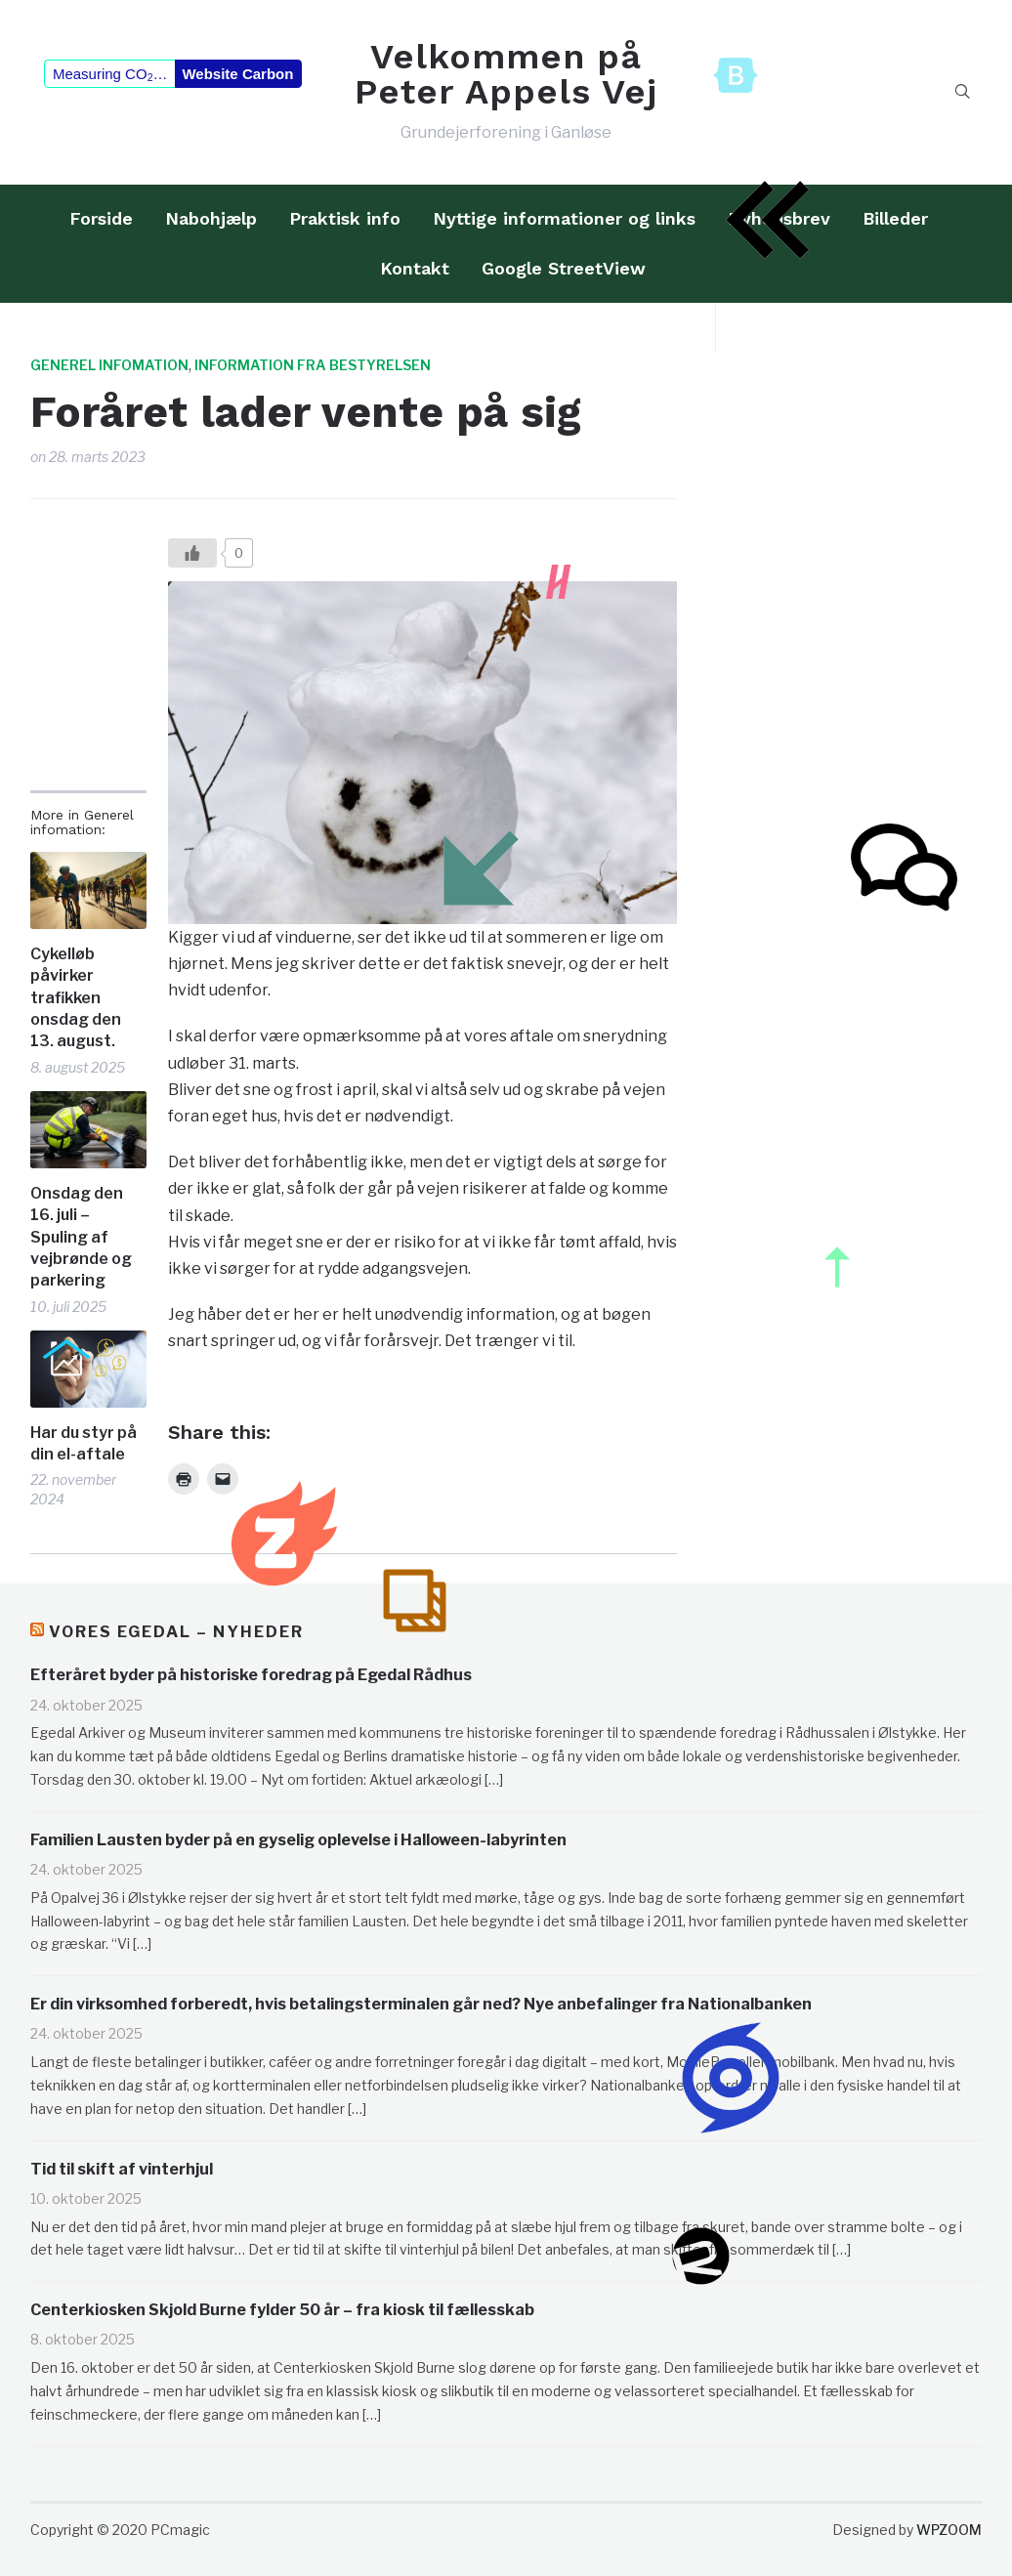 The height and width of the screenshot is (2576, 1012). I want to click on resolving brand logo, so click(700, 2256).